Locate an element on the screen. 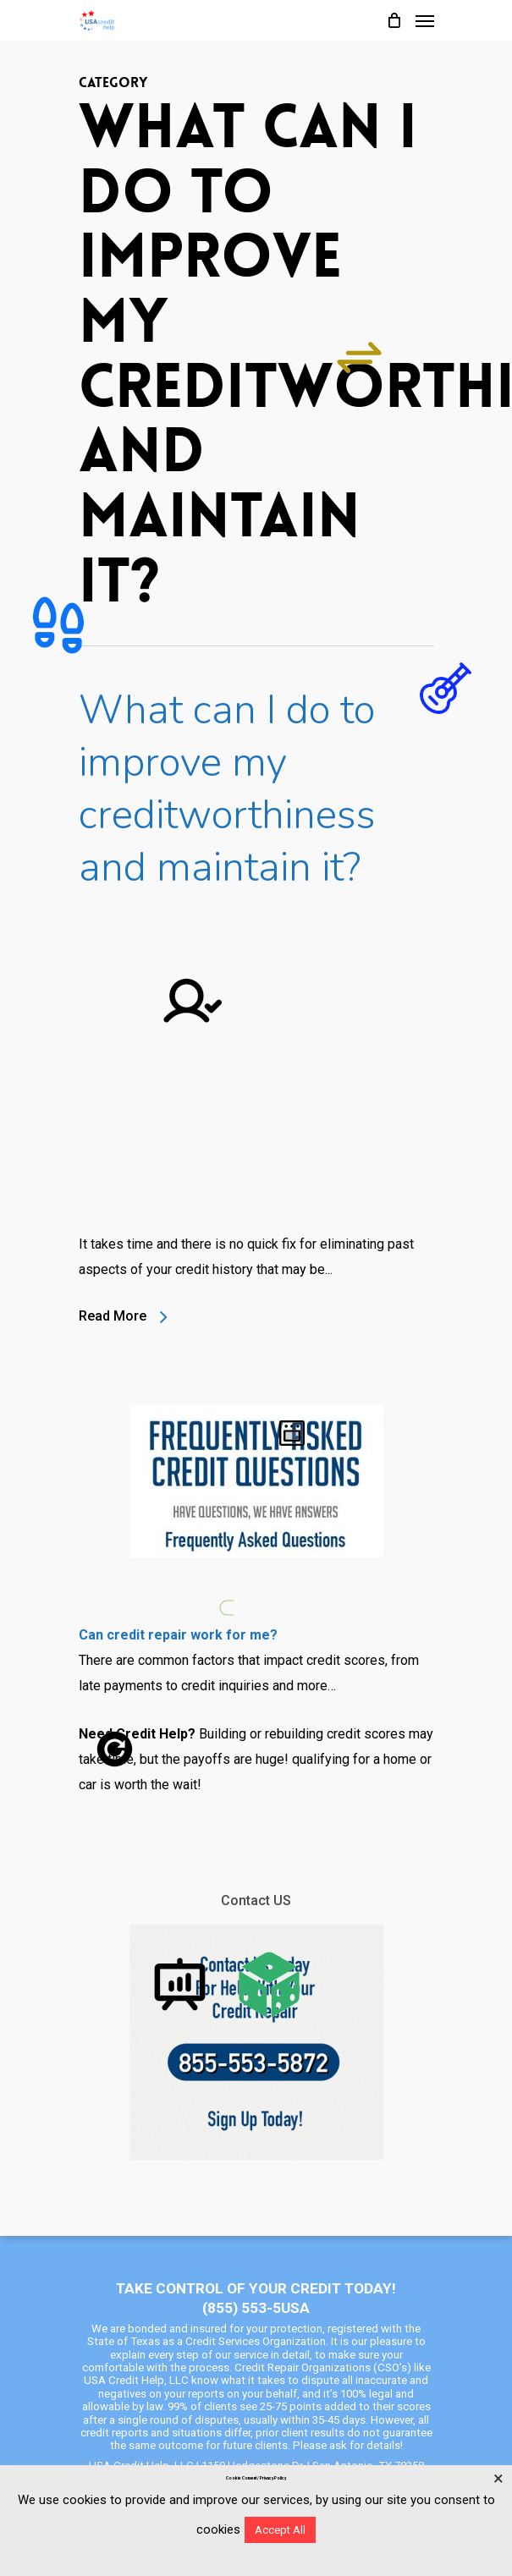 The width and height of the screenshot is (512, 2576). refresh or reload content is located at coordinates (114, 1749).